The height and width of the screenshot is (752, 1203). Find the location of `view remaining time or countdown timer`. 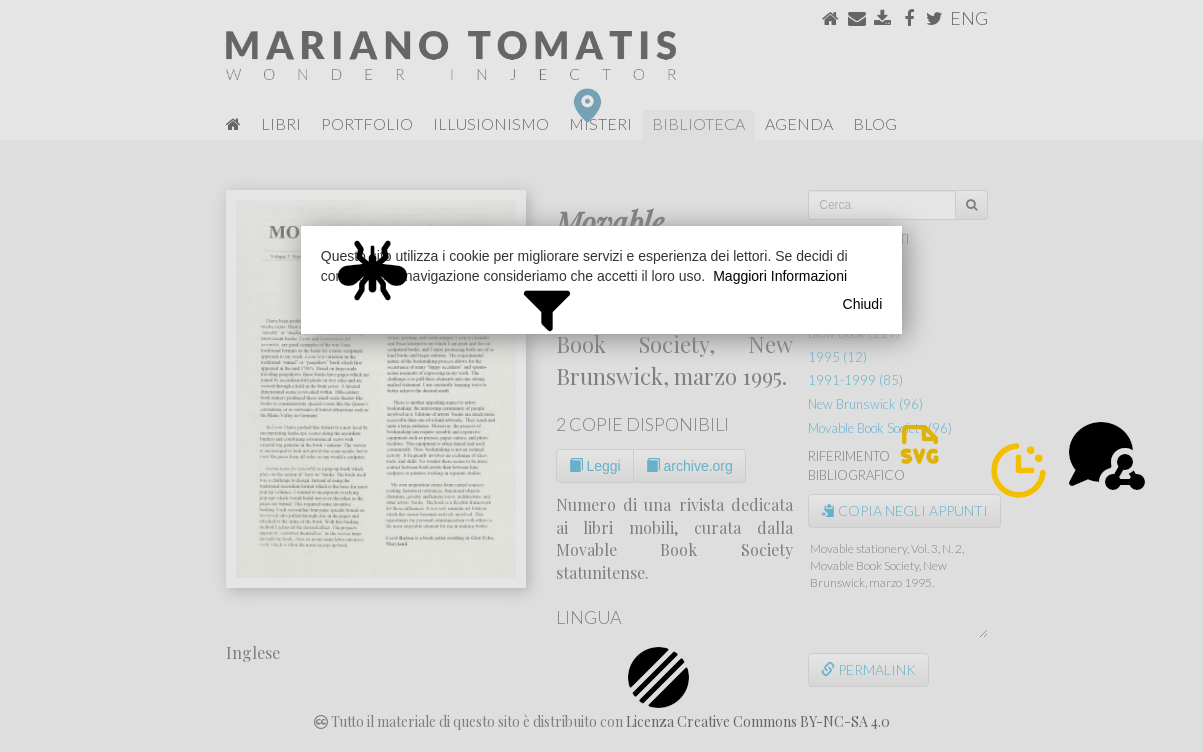

view remaining time or countdown timer is located at coordinates (1018, 470).